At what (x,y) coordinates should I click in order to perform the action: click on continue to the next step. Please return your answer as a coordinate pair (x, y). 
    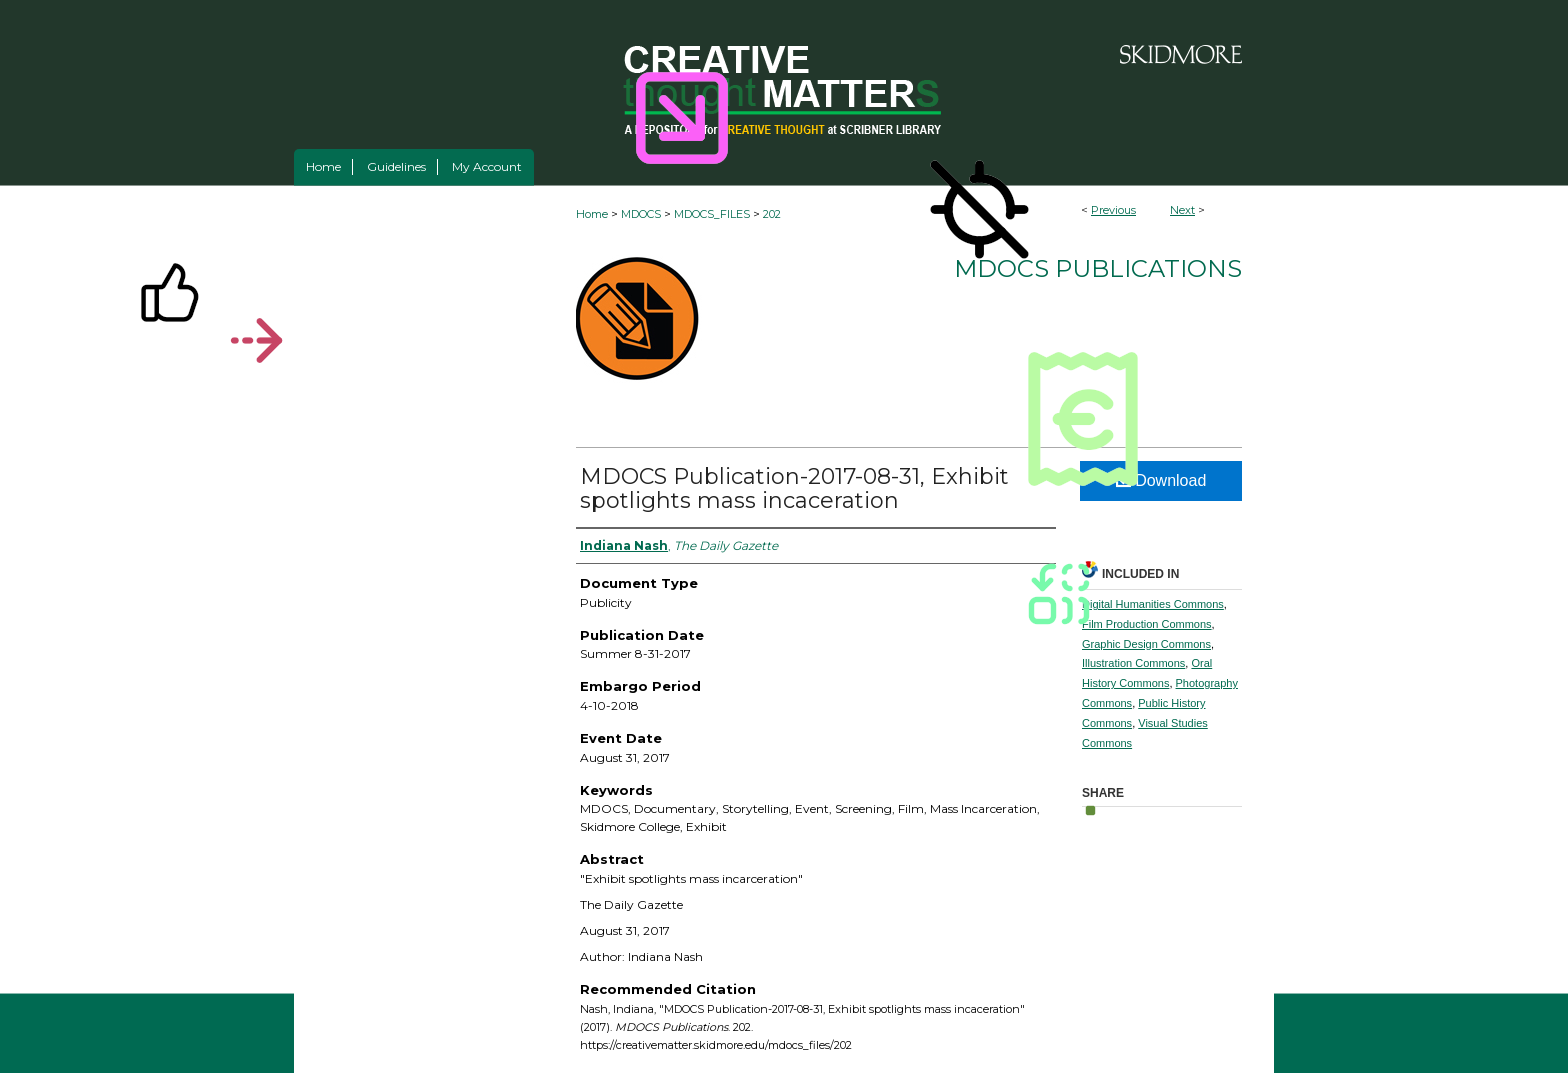
    Looking at the image, I should click on (256, 340).